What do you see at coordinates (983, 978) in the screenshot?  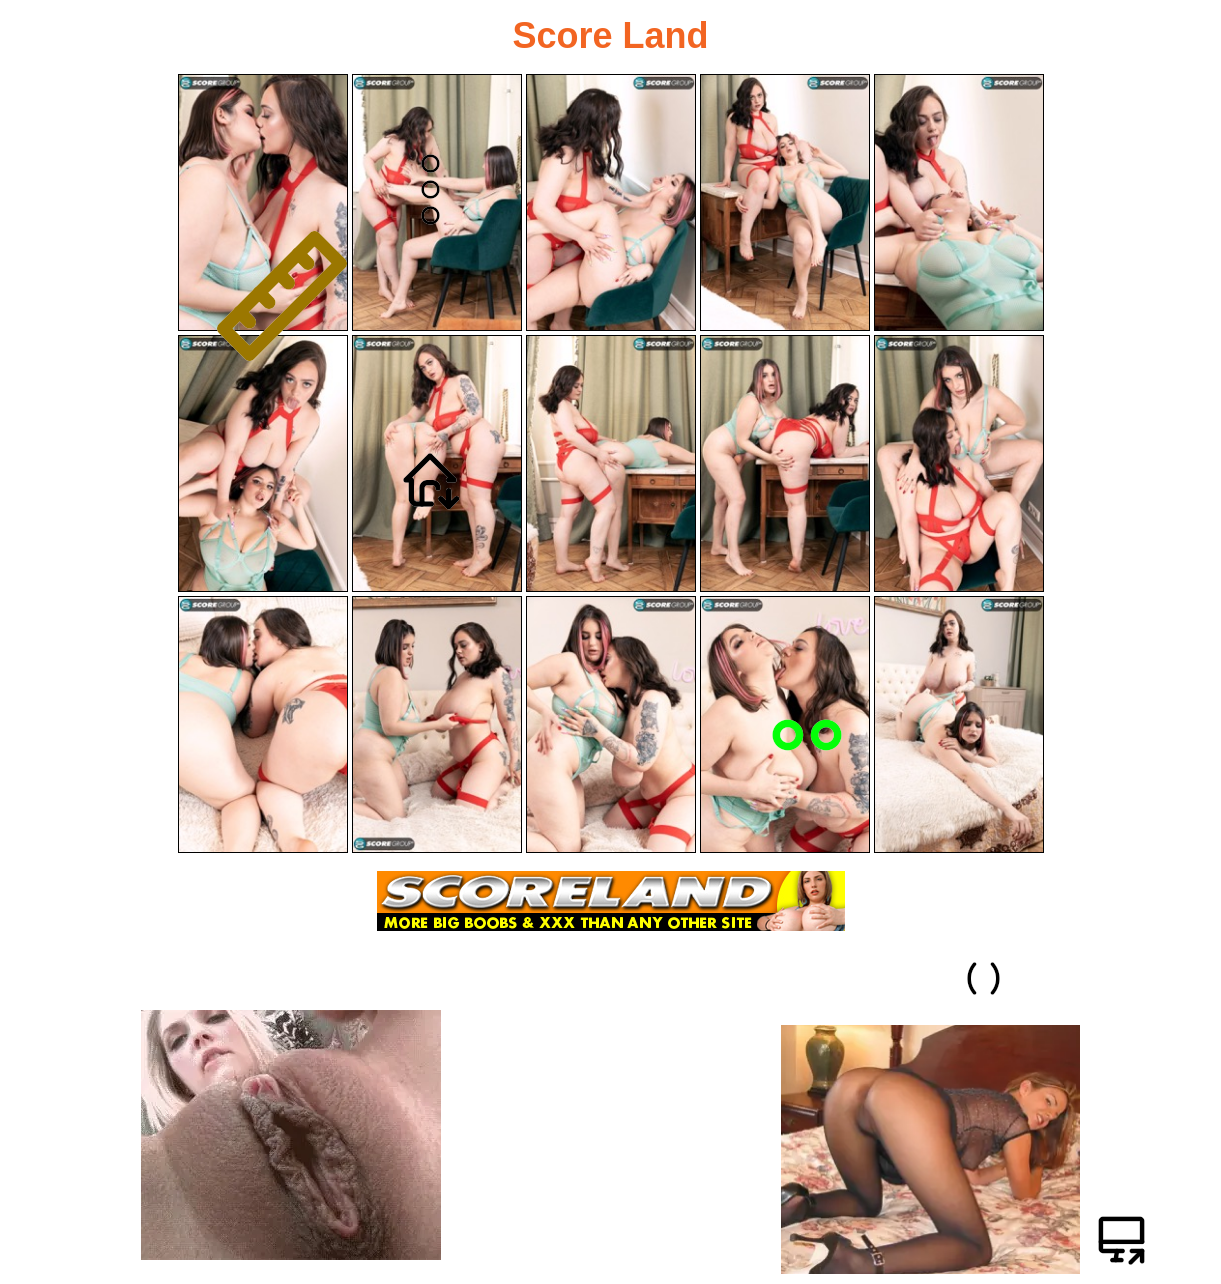 I see `insert parentheses in text editor` at bounding box center [983, 978].